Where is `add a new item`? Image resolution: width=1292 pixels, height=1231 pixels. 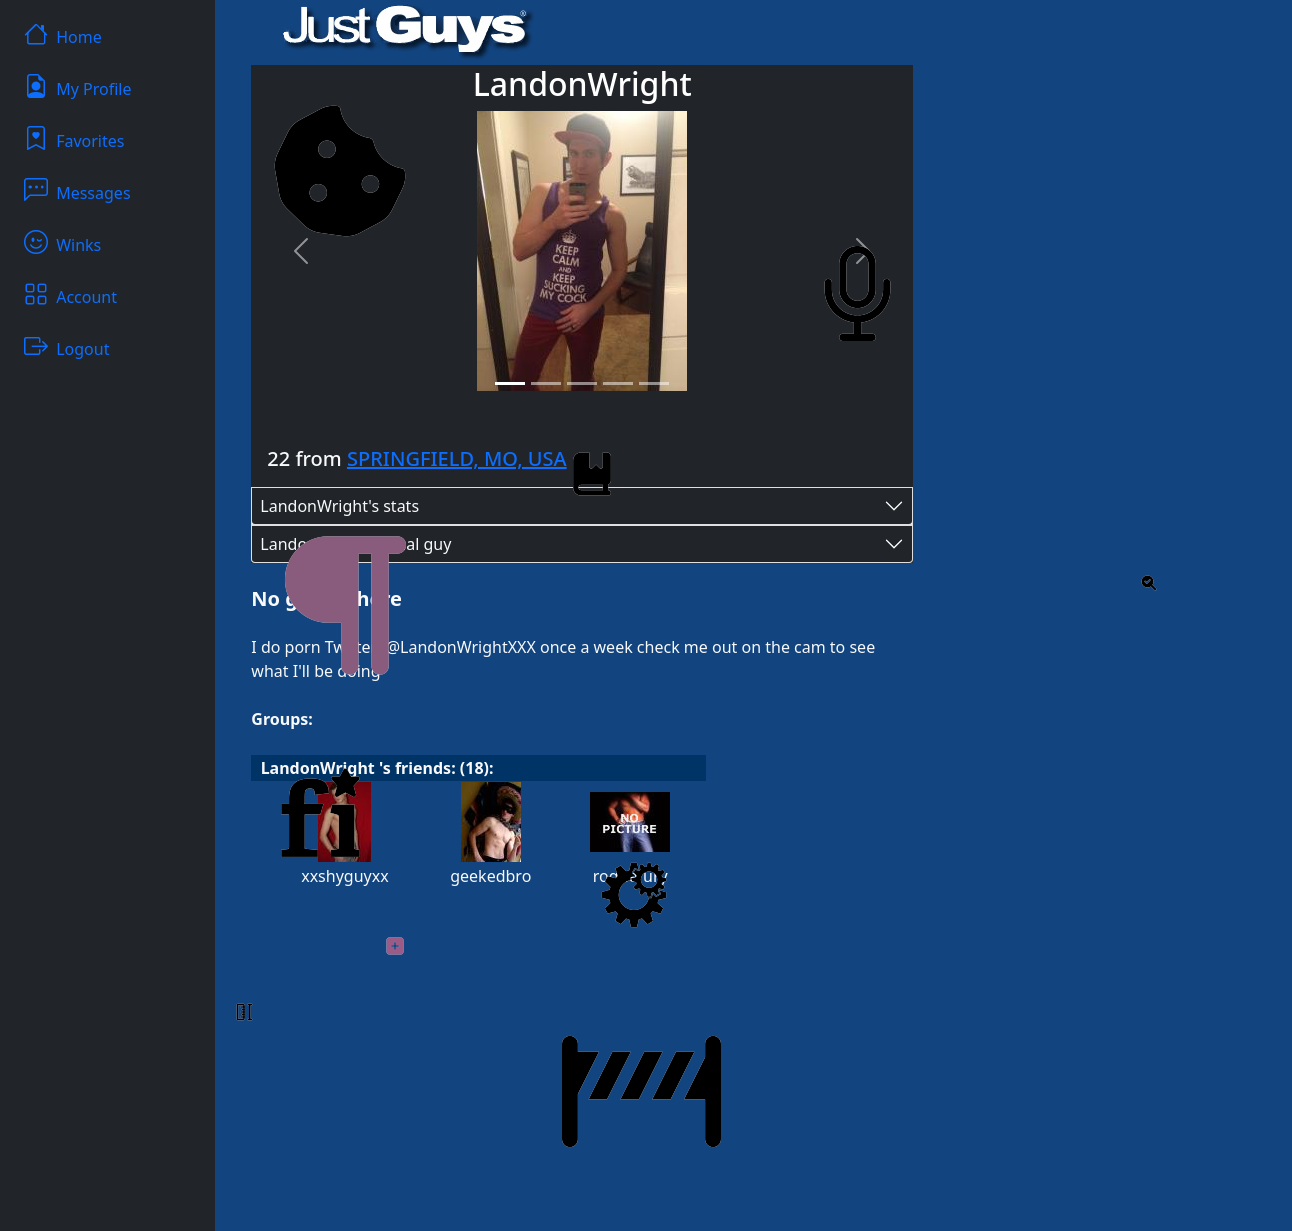 add a new item is located at coordinates (395, 946).